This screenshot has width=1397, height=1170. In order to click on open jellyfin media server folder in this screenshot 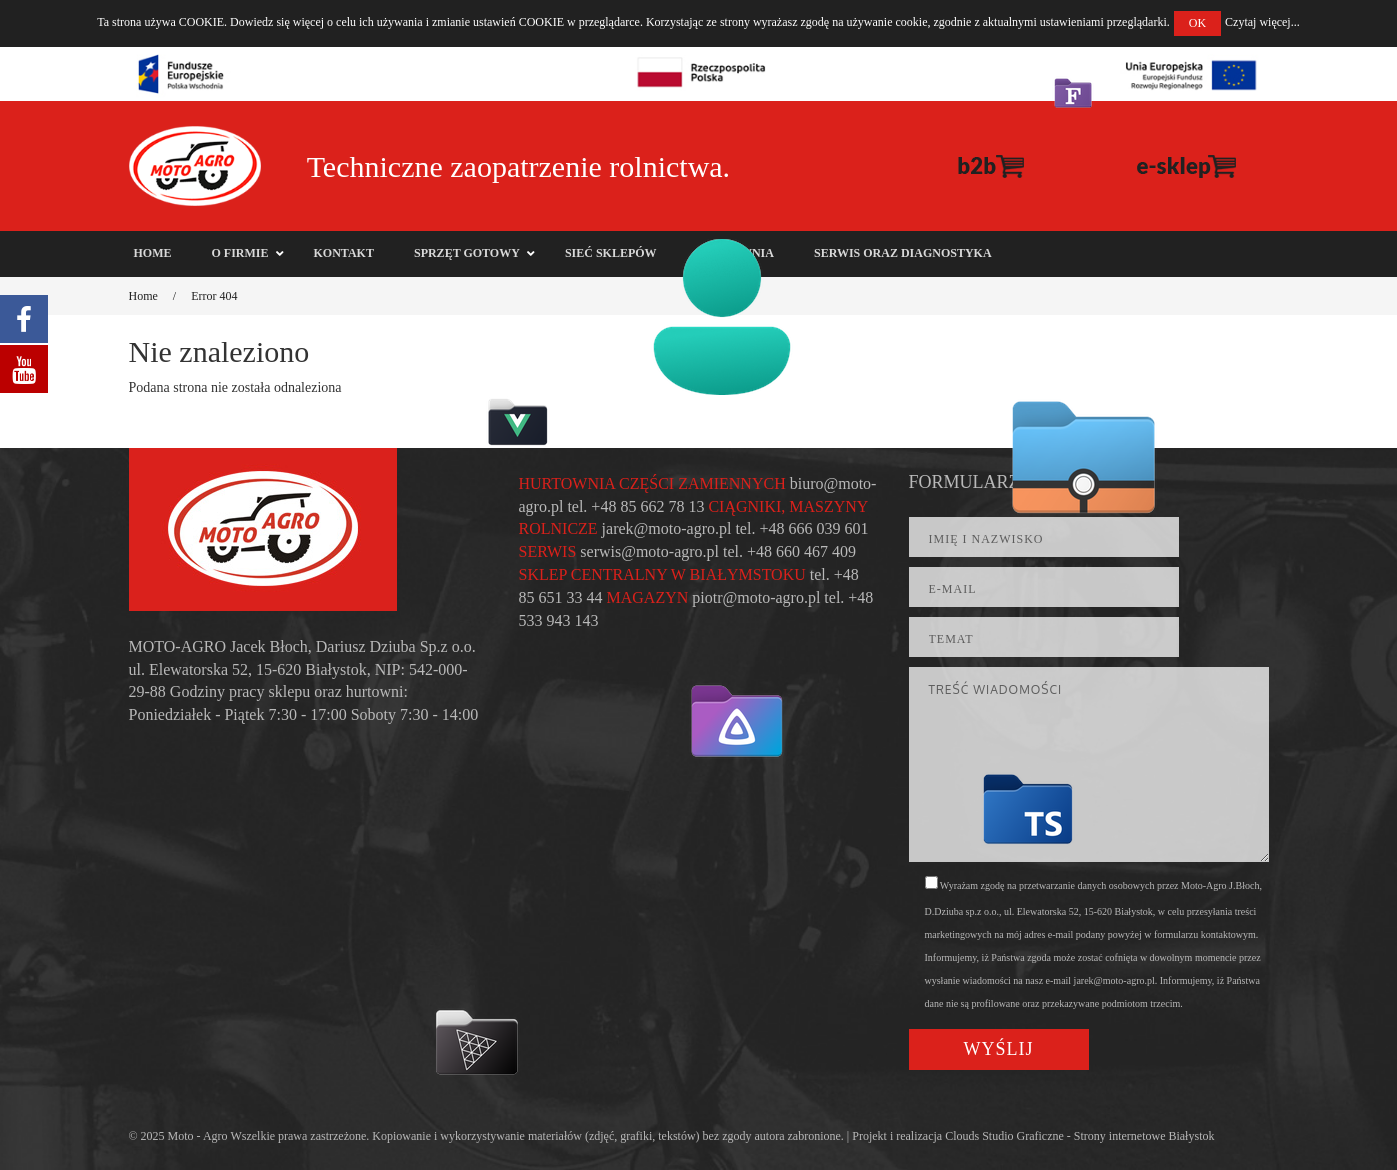, I will do `click(736, 723)`.